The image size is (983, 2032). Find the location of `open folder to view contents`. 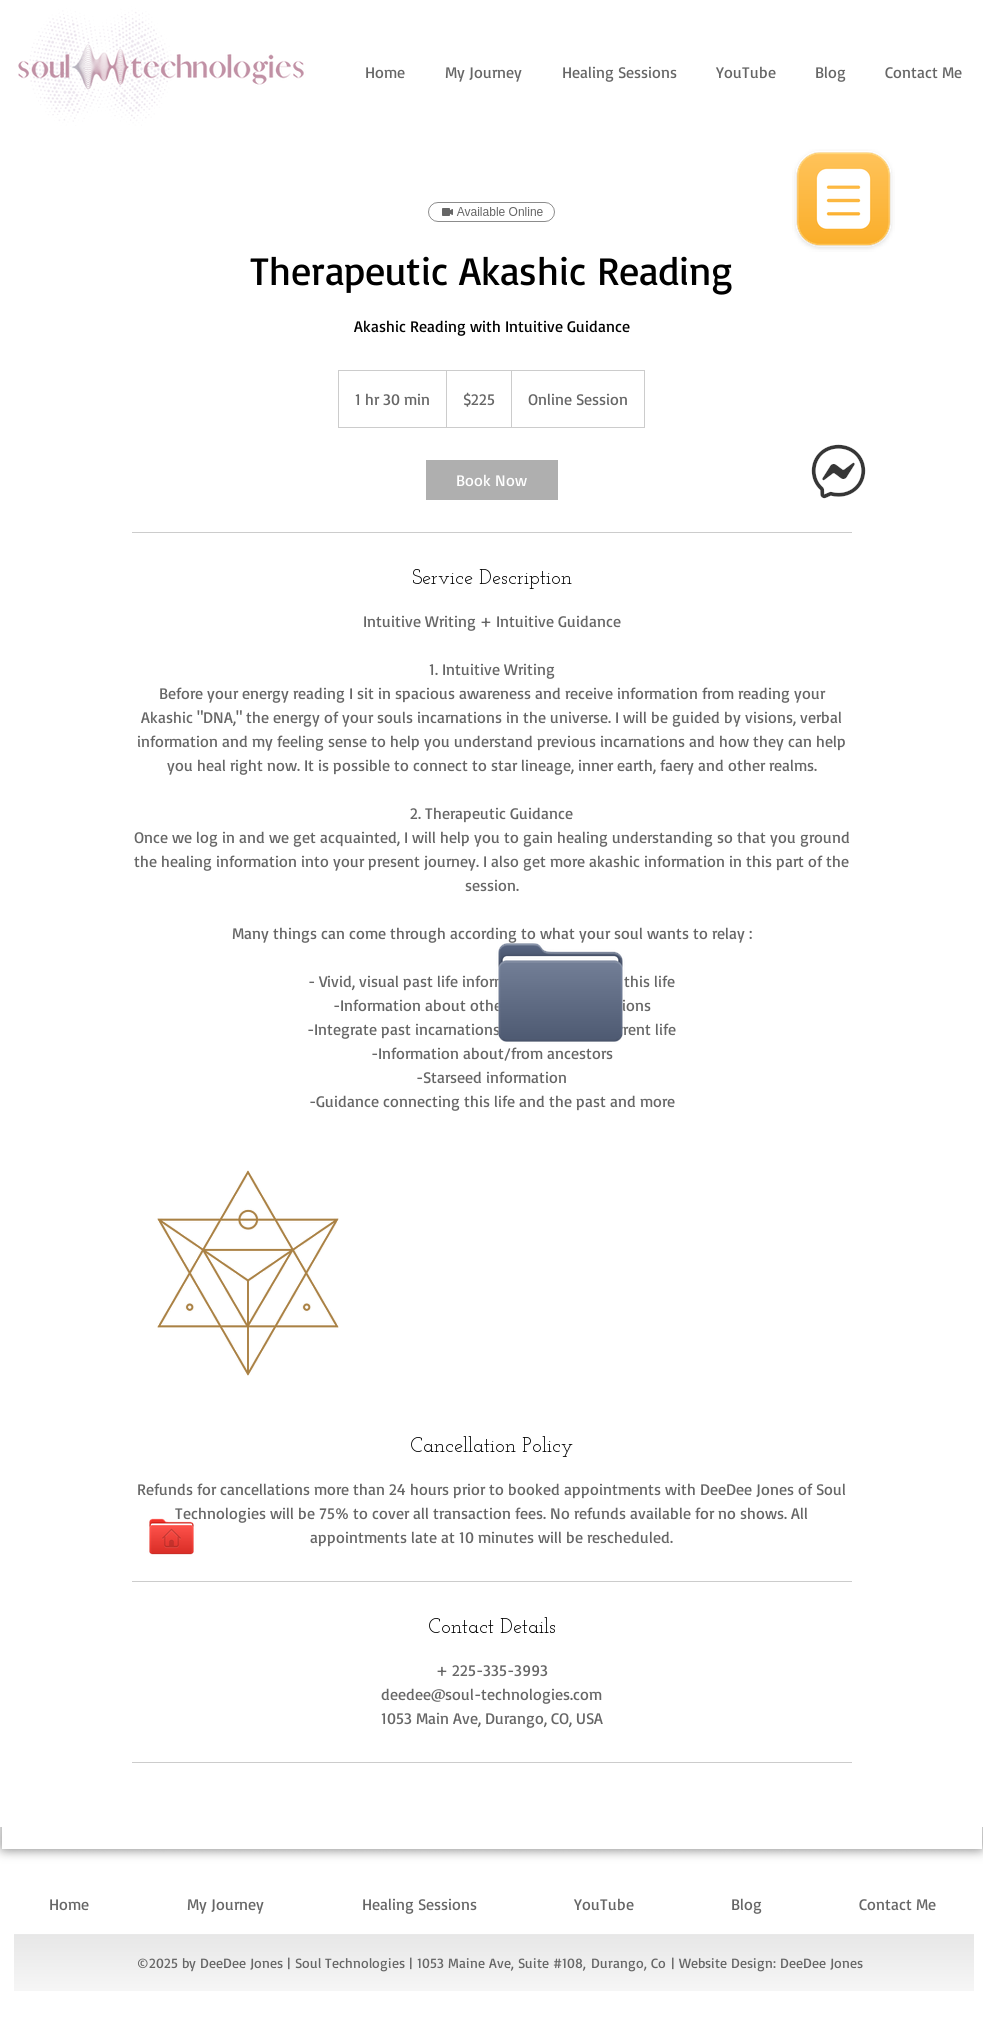

open folder to view contents is located at coordinates (560, 992).